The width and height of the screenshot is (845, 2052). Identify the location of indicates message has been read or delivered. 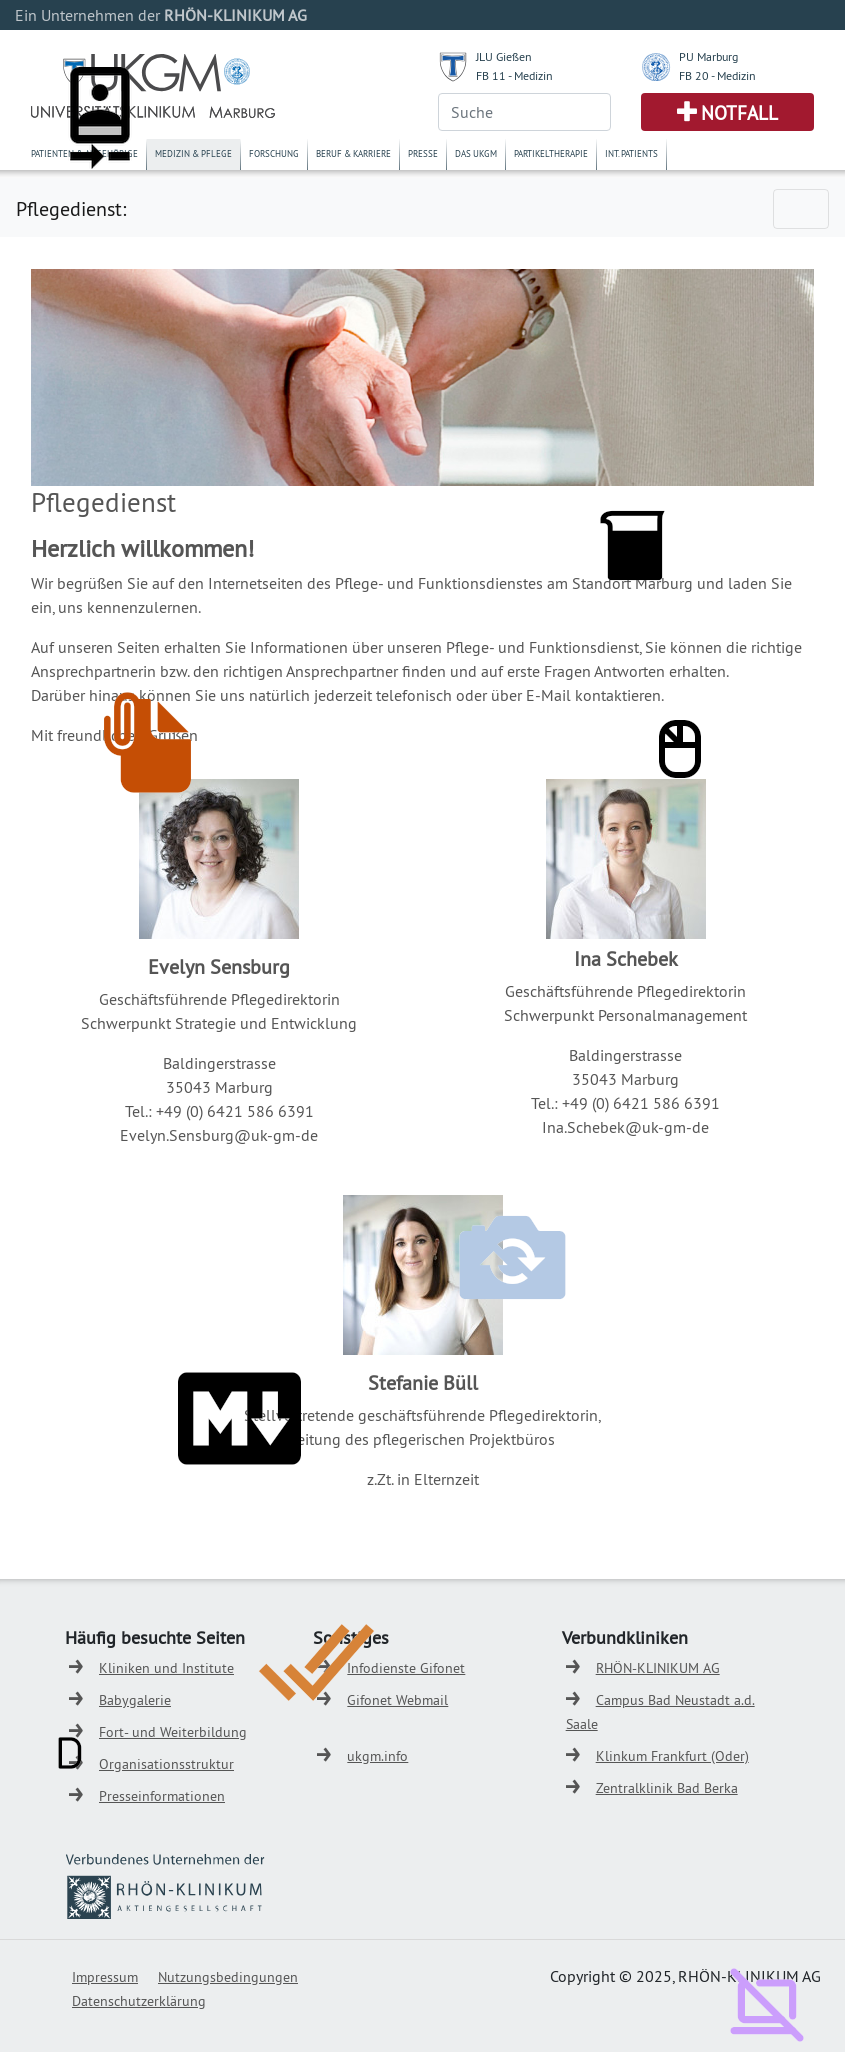
(316, 1662).